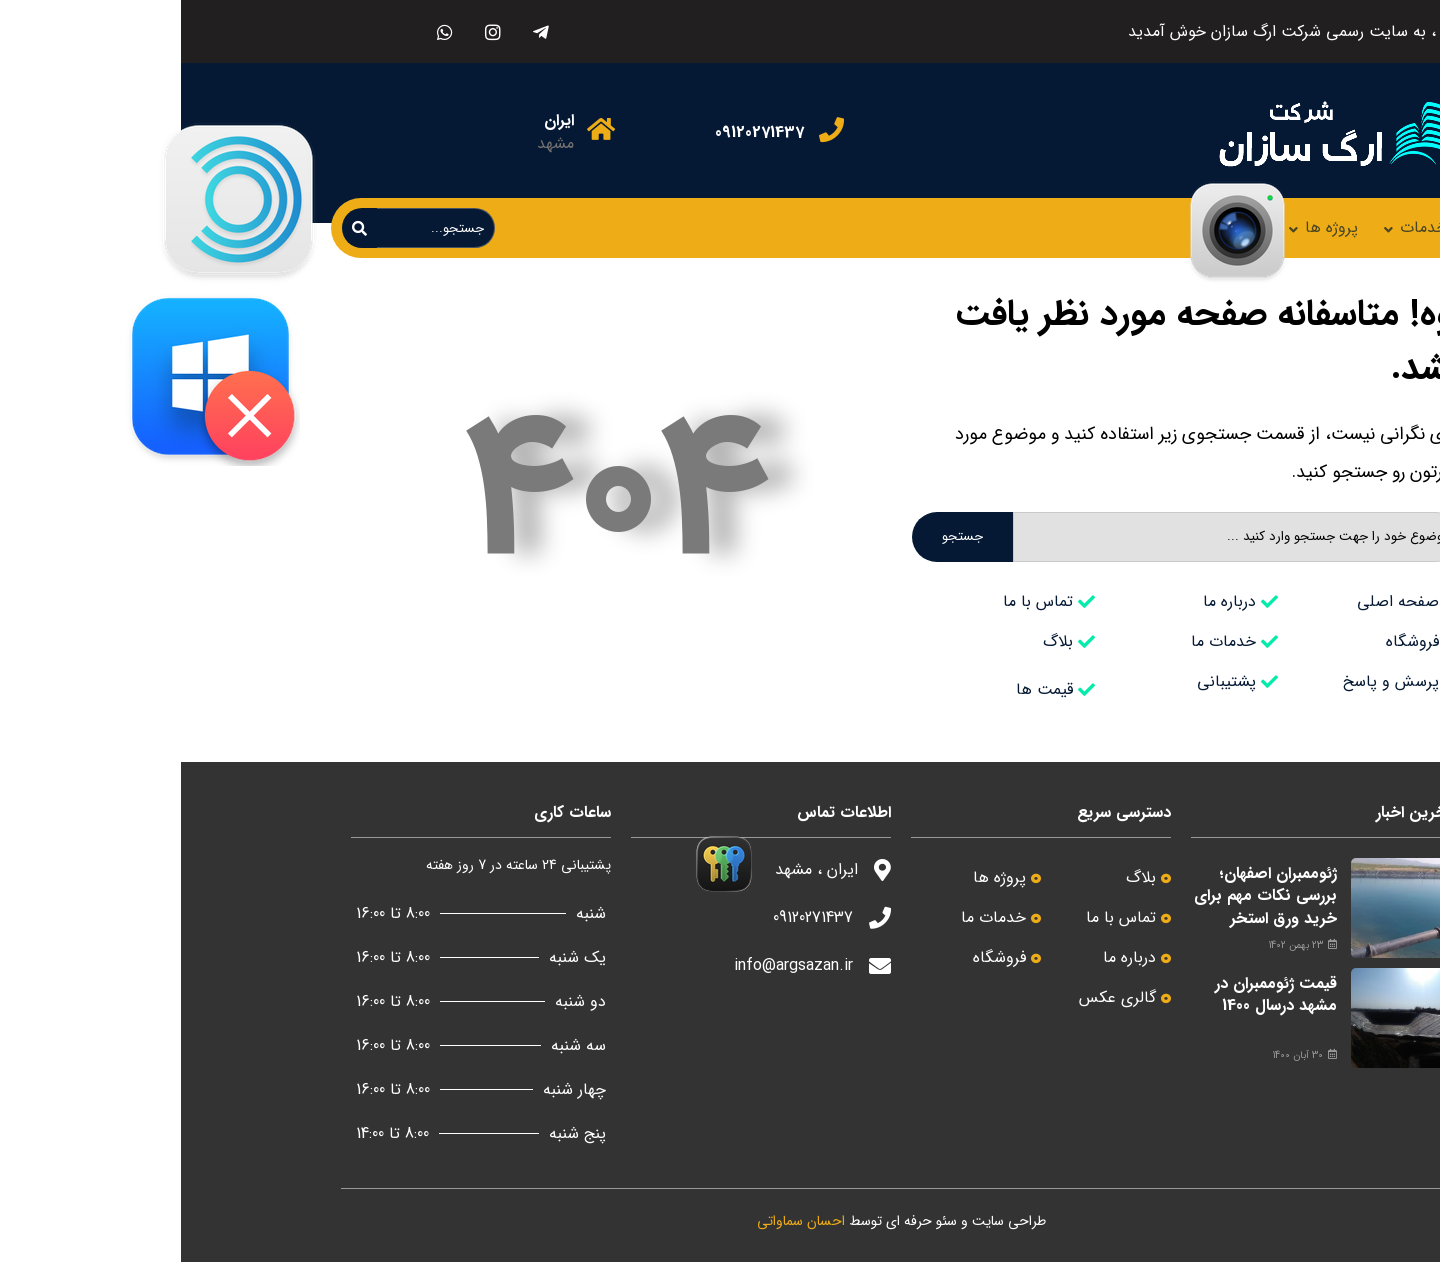 This screenshot has height=1262, width=1440. Describe the element at coordinates (238, 199) in the screenshot. I see `open alvr virtual reality streaming app` at that location.